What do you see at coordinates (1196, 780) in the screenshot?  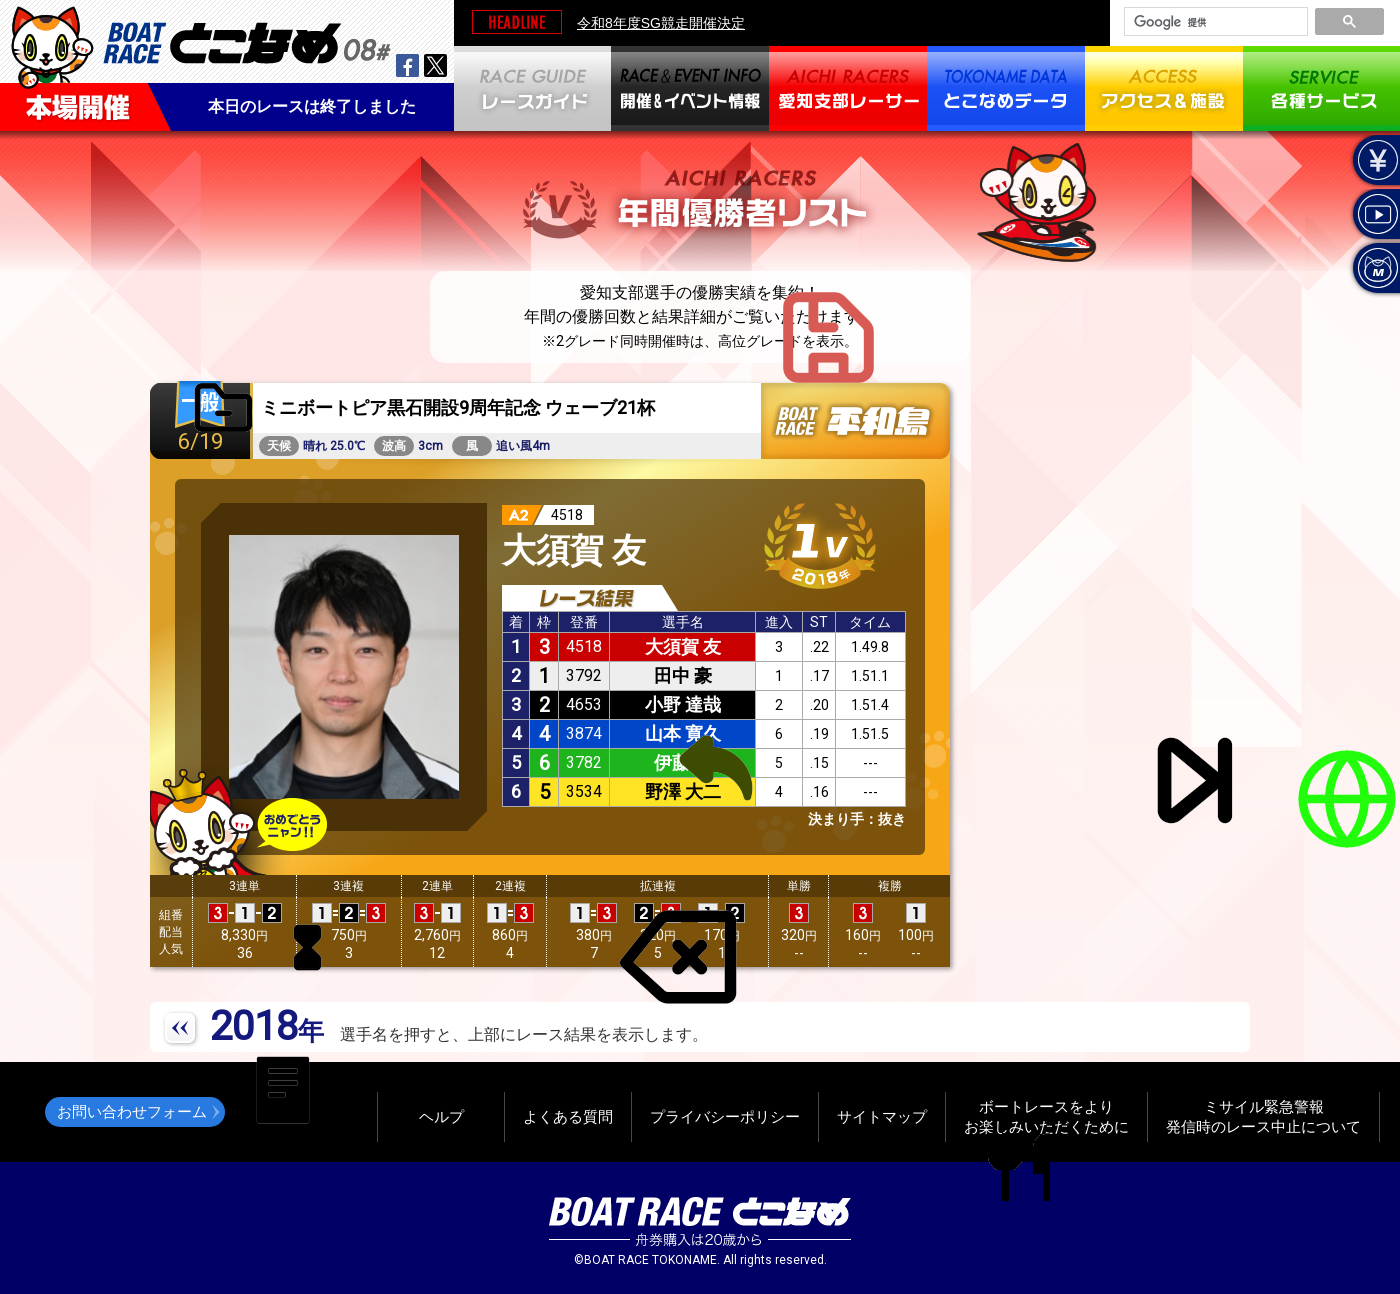 I see `skip to the next track or media item` at bounding box center [1196, 780].